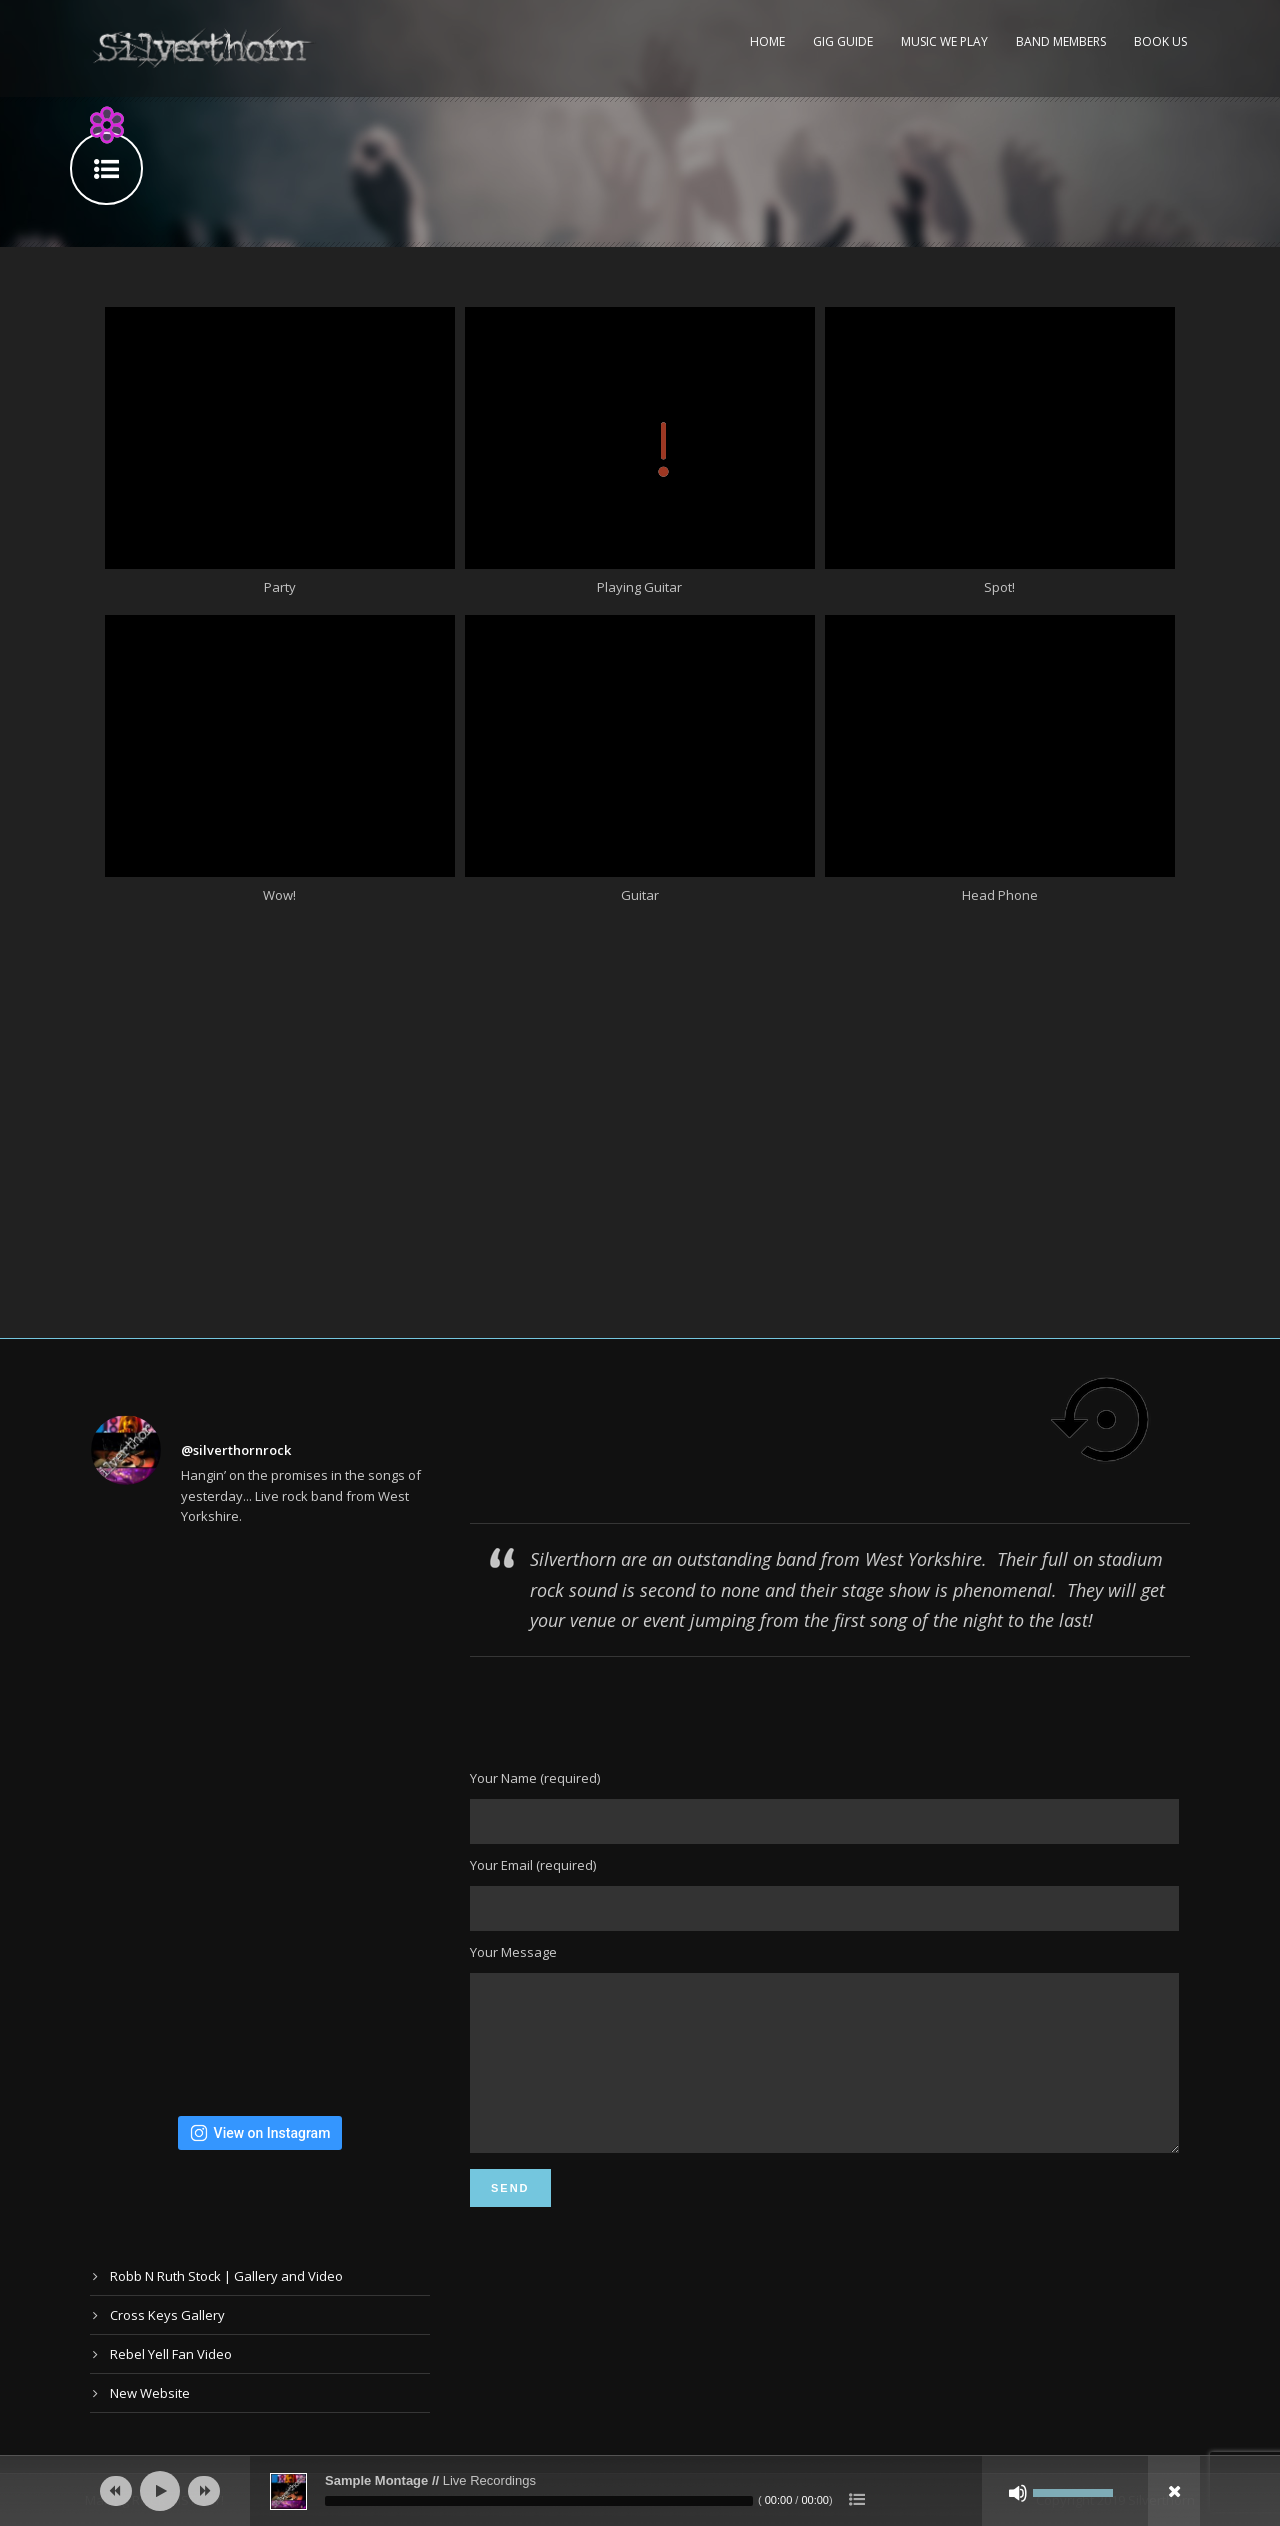  What do you see at coordinates (663, 449) in the screenshot?
I see `indicates an alert or warning that requires attention` at bounding box center [663, 449].